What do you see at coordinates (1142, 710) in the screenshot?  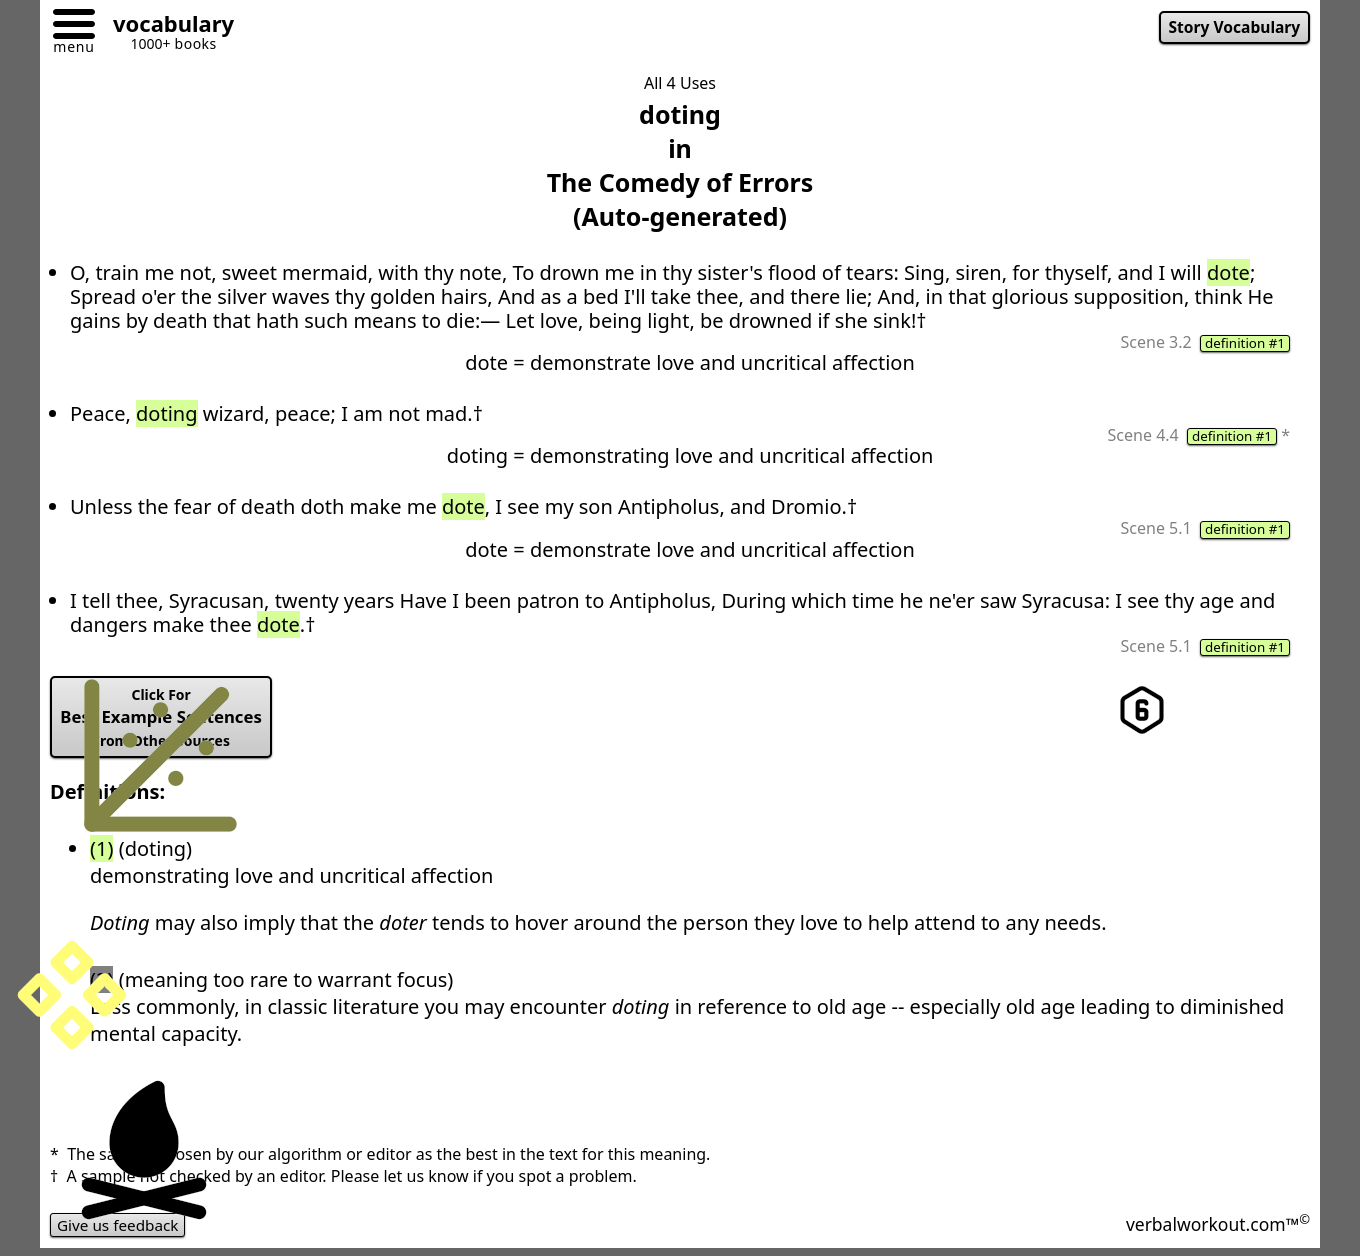 I see `indicates step 6 in a multi-step process` at bounding box center [1142, 710].